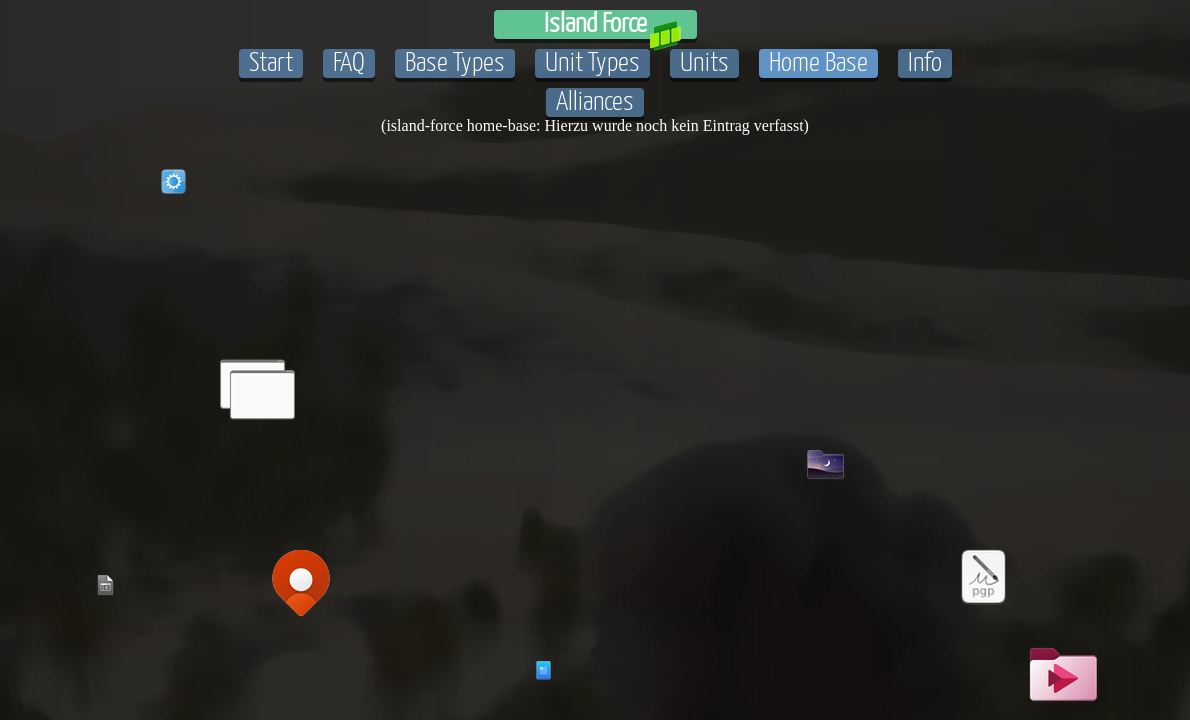 This screenshot has height=720, width=1190. I want to click on open default applications settings, so click(173, 181).